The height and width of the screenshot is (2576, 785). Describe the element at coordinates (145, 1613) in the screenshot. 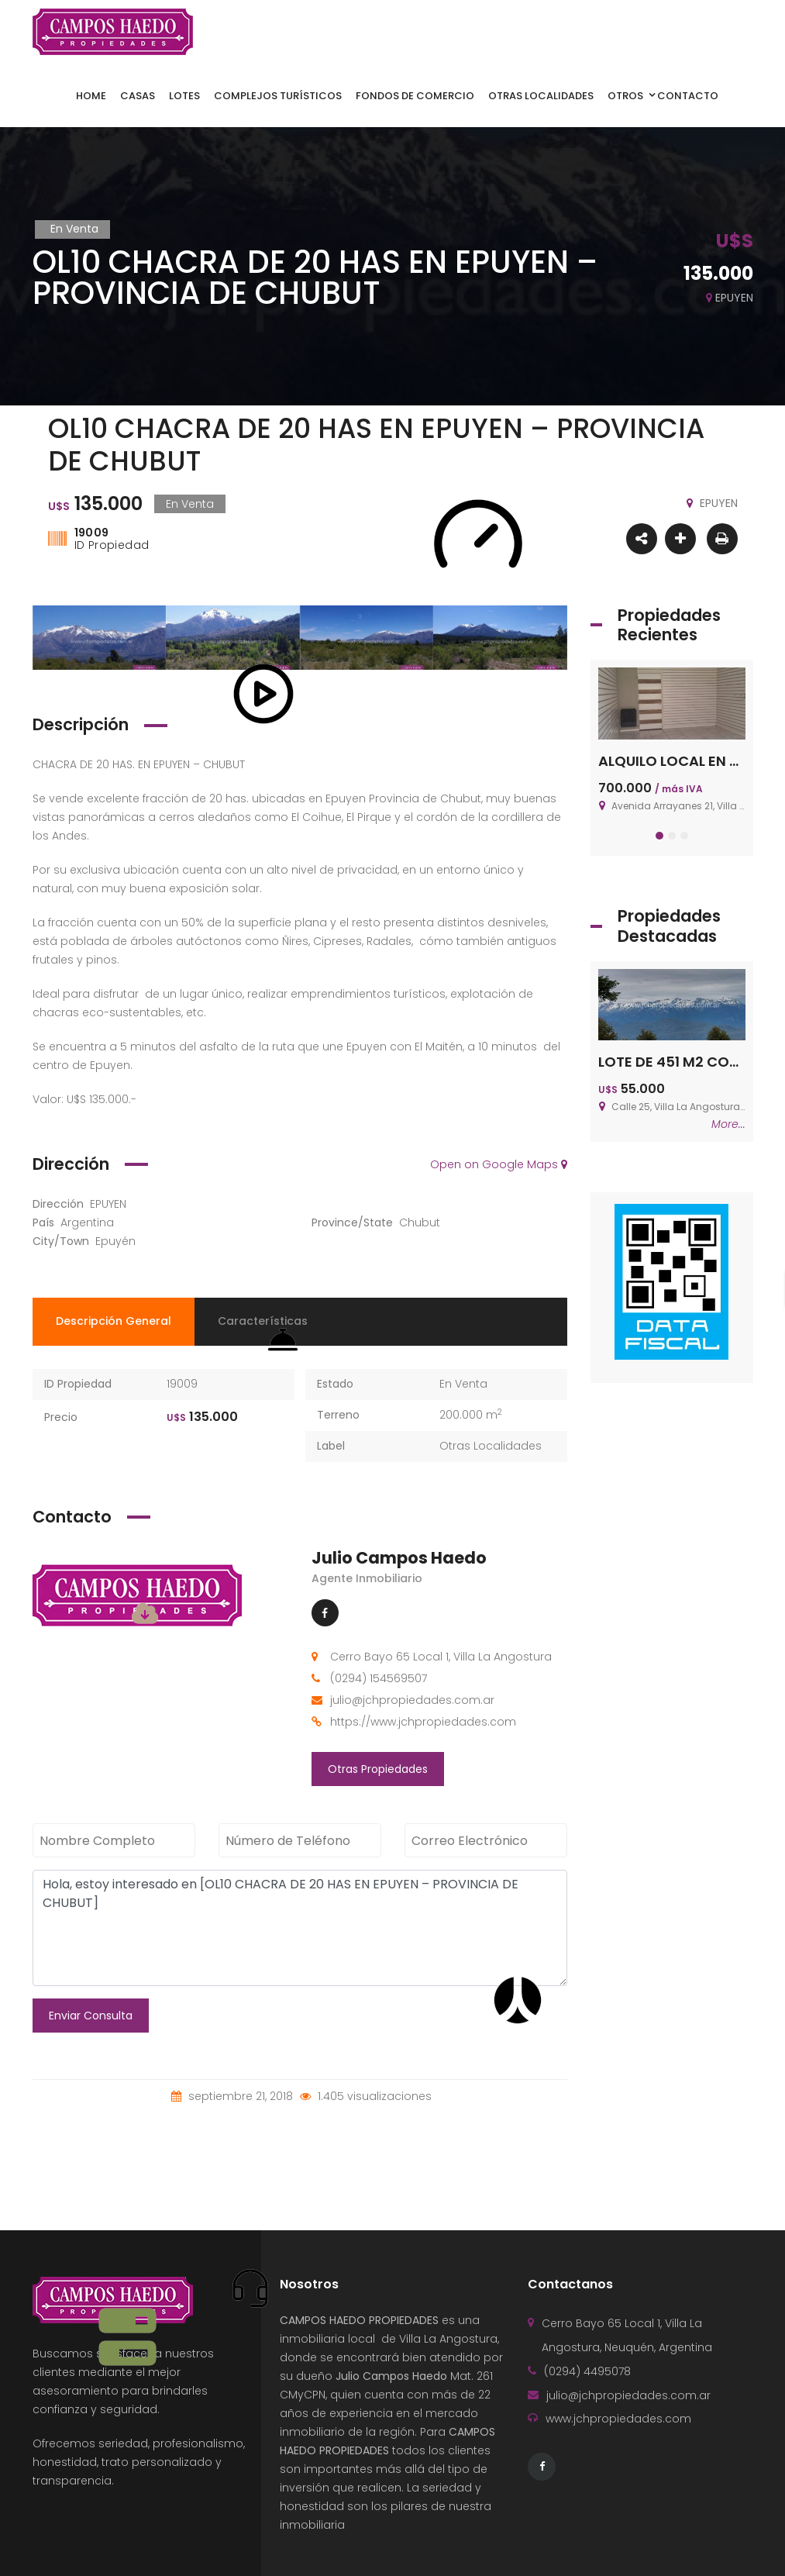

I see `download from cloud storage` at that location.